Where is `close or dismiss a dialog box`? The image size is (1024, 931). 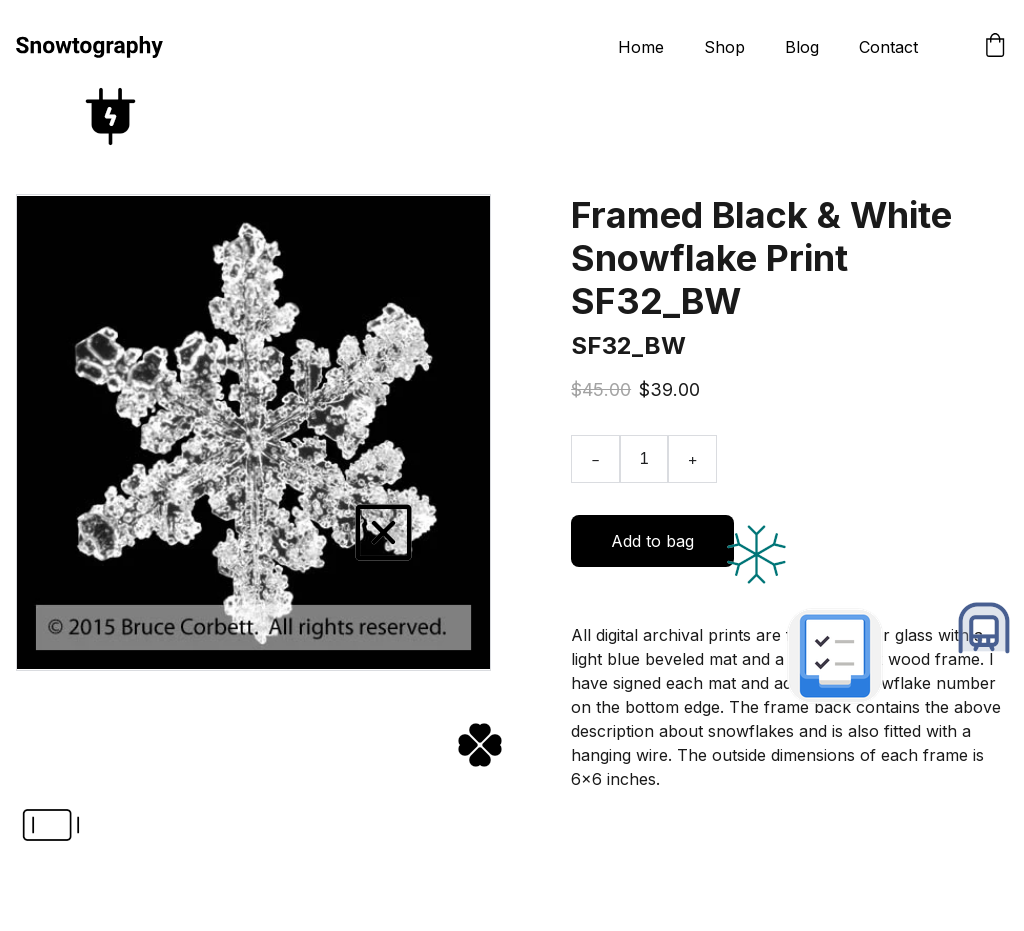 close or dismiss a dialog box is located at coordinates (383, 532).